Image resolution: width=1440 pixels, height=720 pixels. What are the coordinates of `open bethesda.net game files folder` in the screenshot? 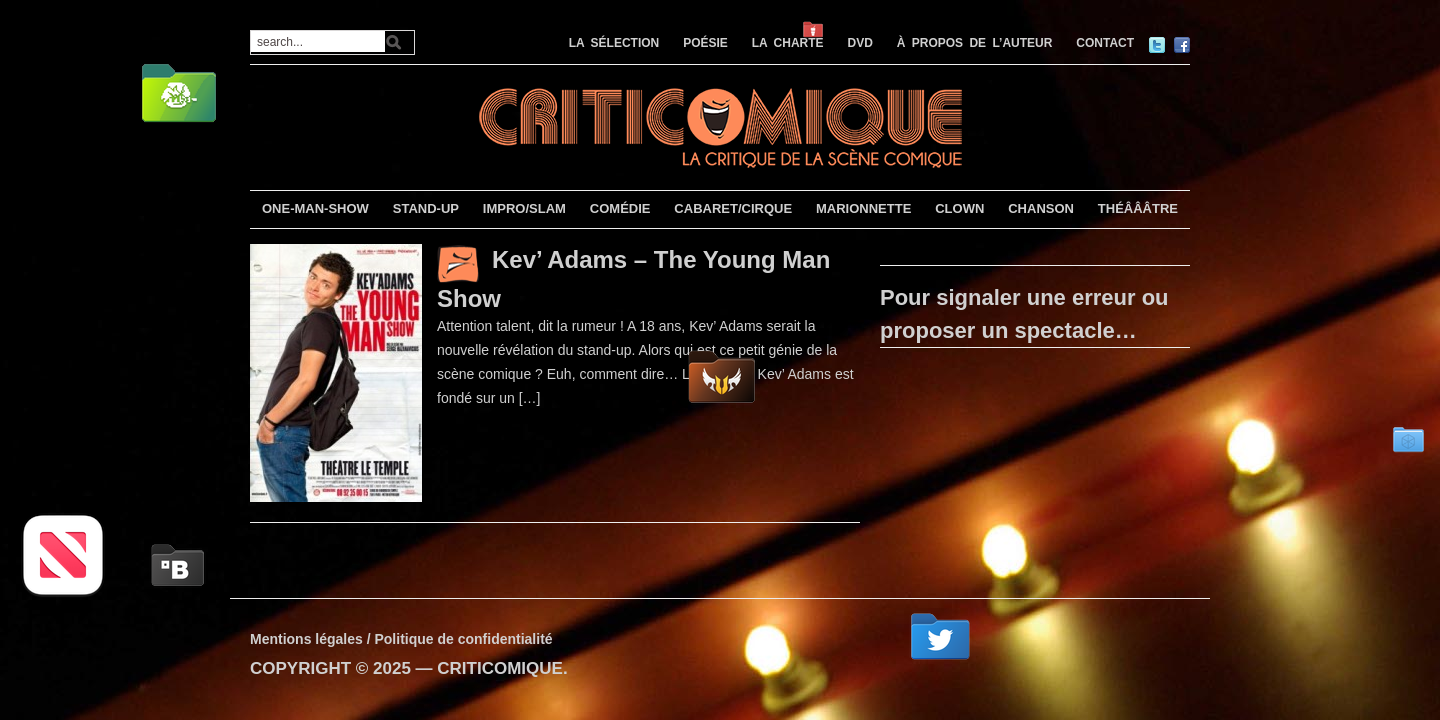 It's located at (177, 566).